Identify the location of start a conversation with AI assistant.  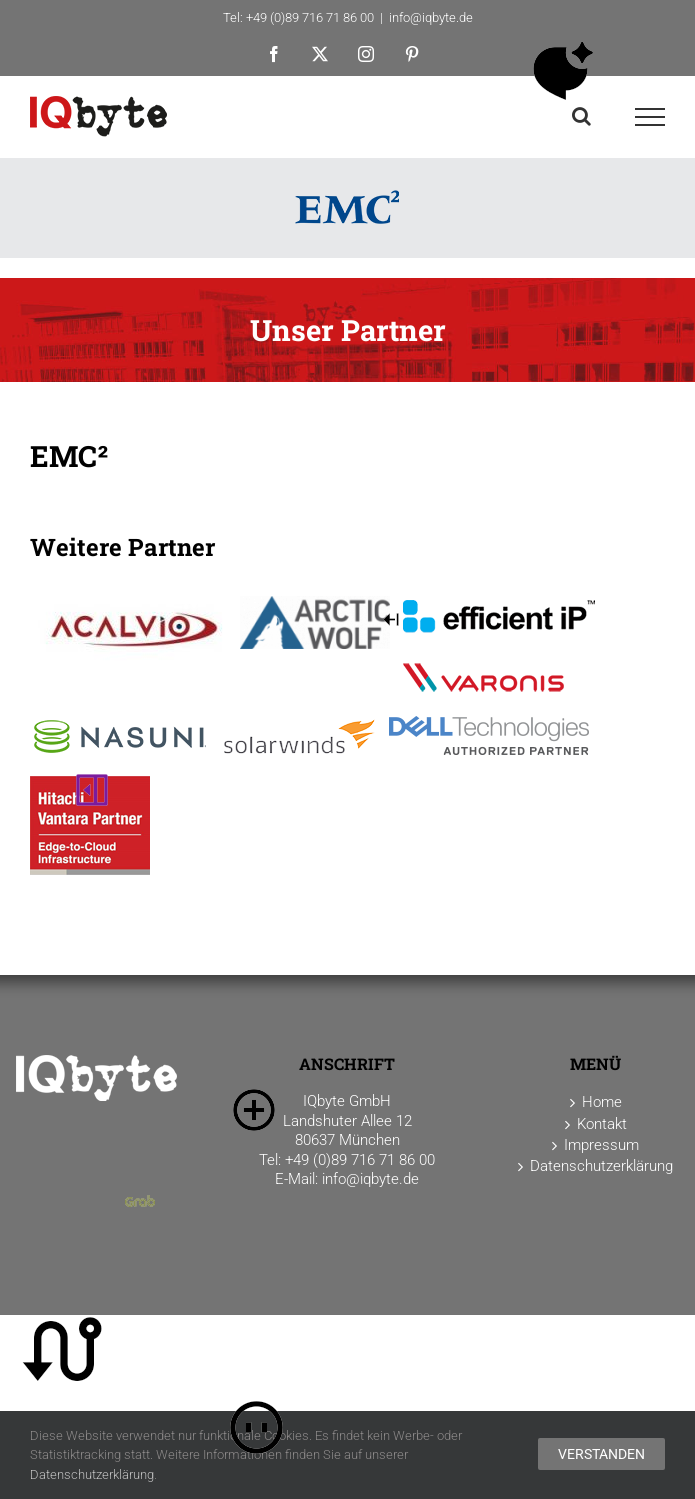
(560, 71).